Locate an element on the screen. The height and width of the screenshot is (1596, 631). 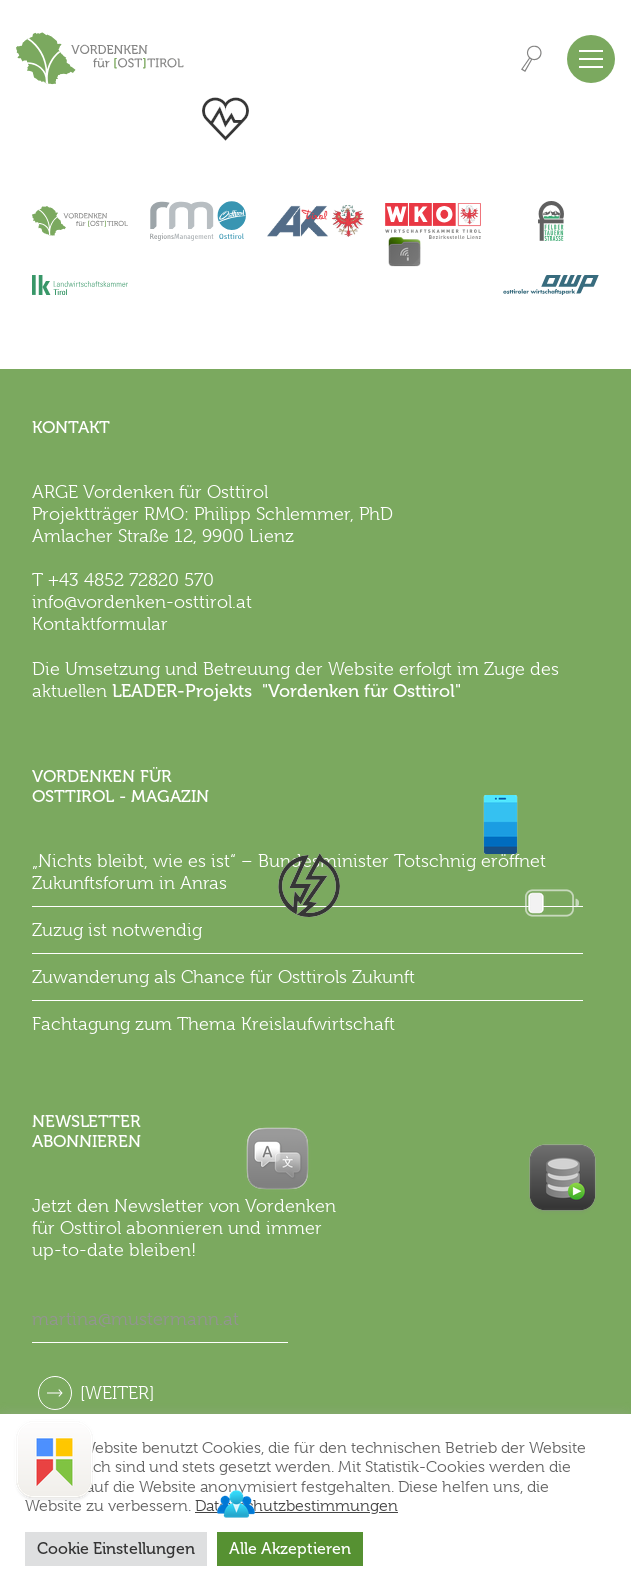
indicates battery level at 30% is located at coordinates (552, 903).